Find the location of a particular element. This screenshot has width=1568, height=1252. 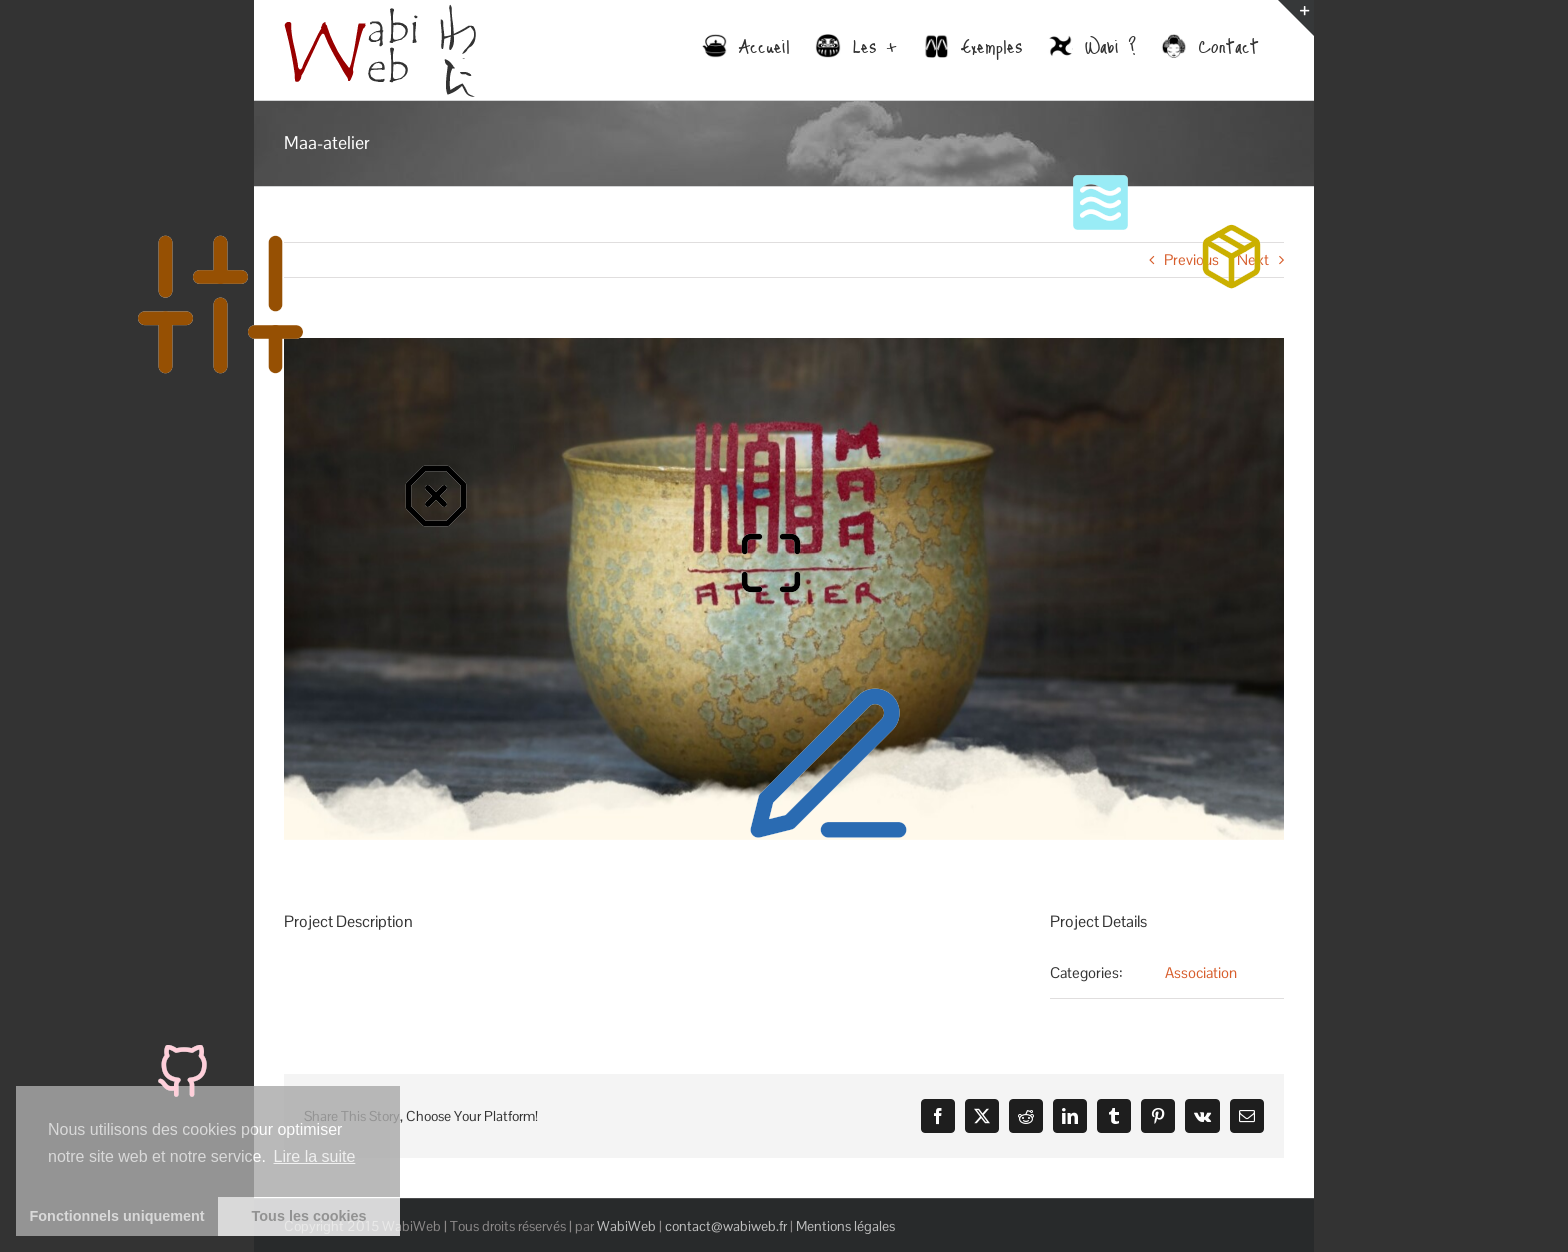

view project on GitHub is located at coordinates (183, 1072).